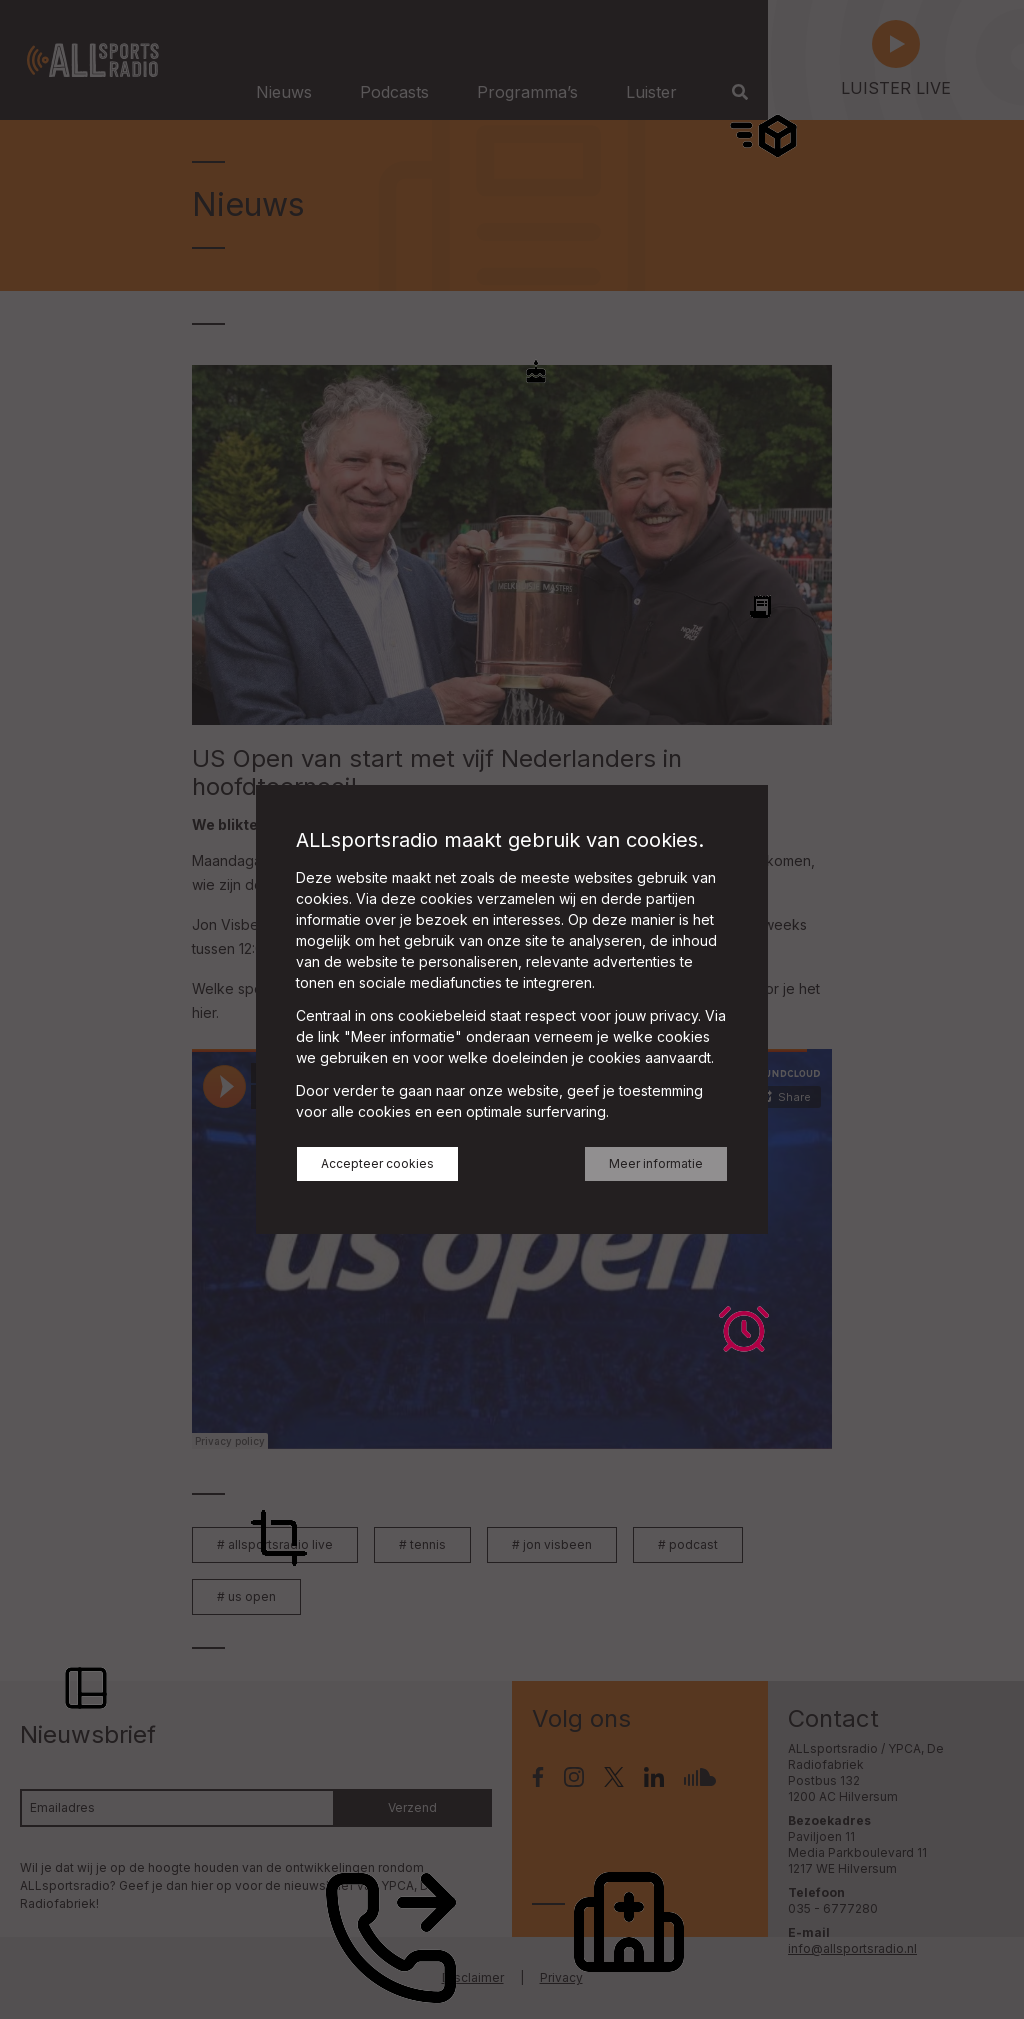 The image size is (1024, 2019). Describe the element at coordinates (86, 1688) in the screenshot. I see `switch to left-bottom panel layout` at that location.